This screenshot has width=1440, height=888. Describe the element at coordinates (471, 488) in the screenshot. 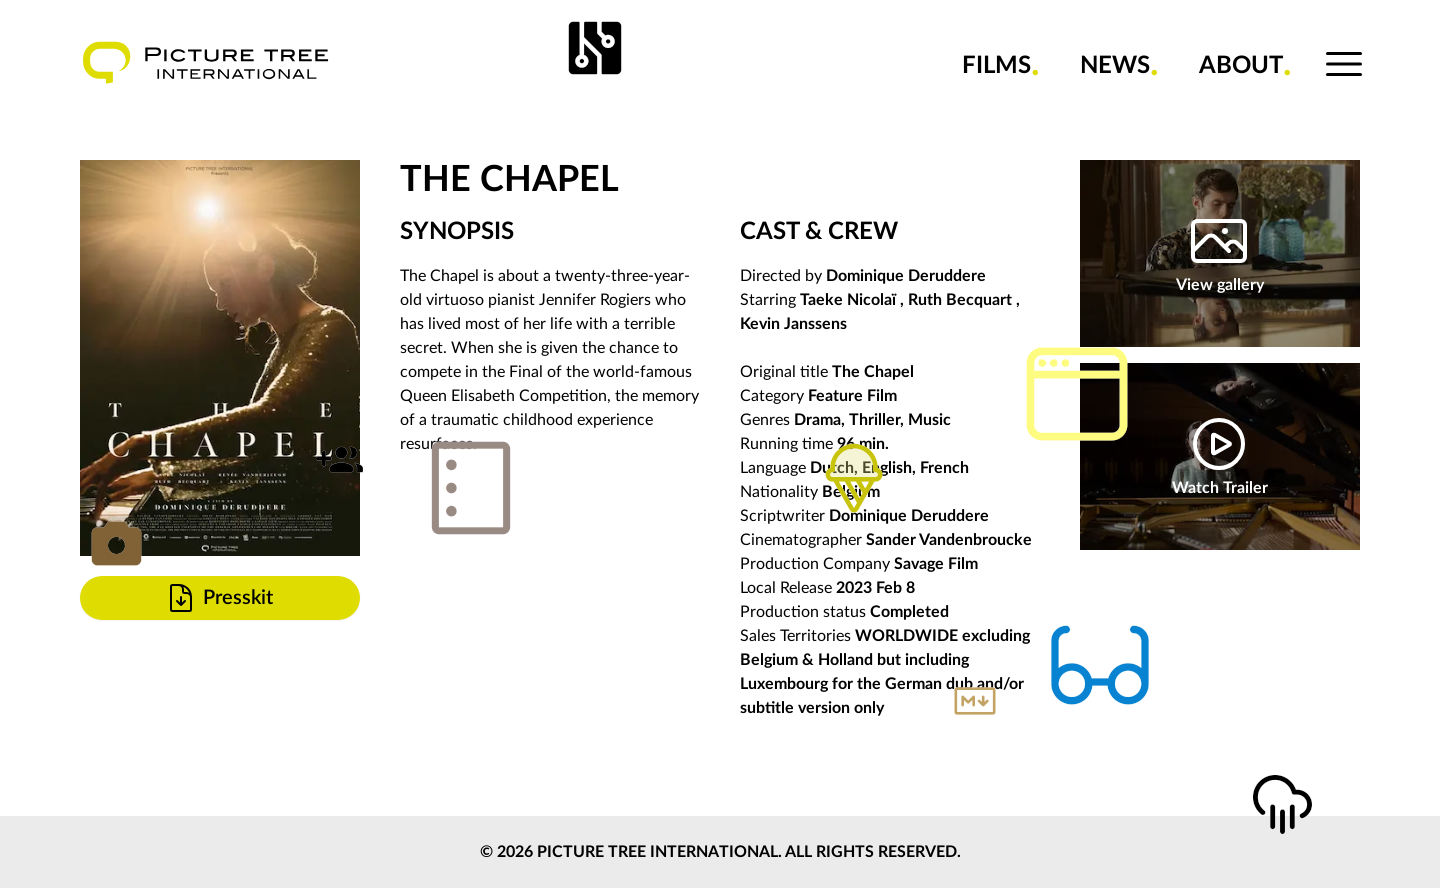

I see `view screenplay or script documents` at that location.